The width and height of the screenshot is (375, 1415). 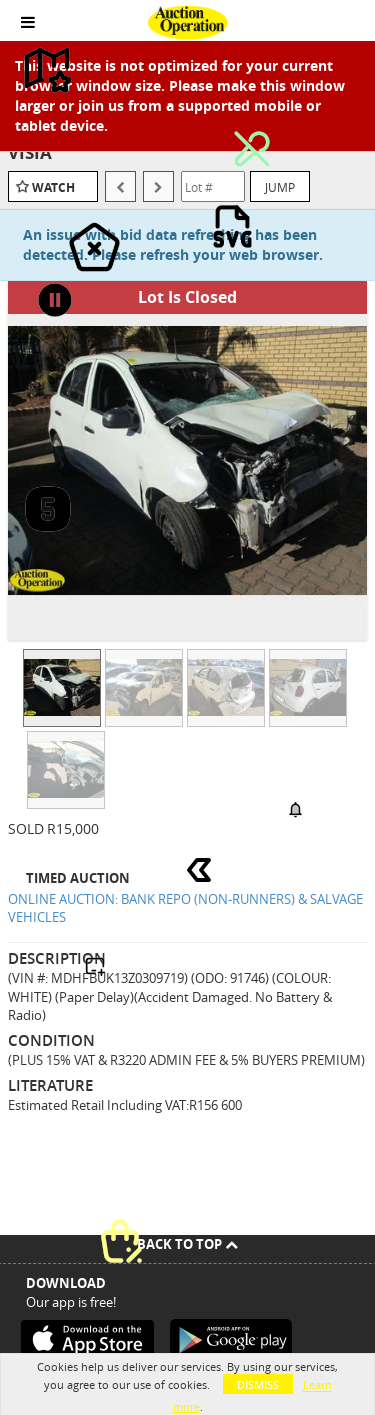 I want to click on navigate to previous item, so click(x=199, y=870).